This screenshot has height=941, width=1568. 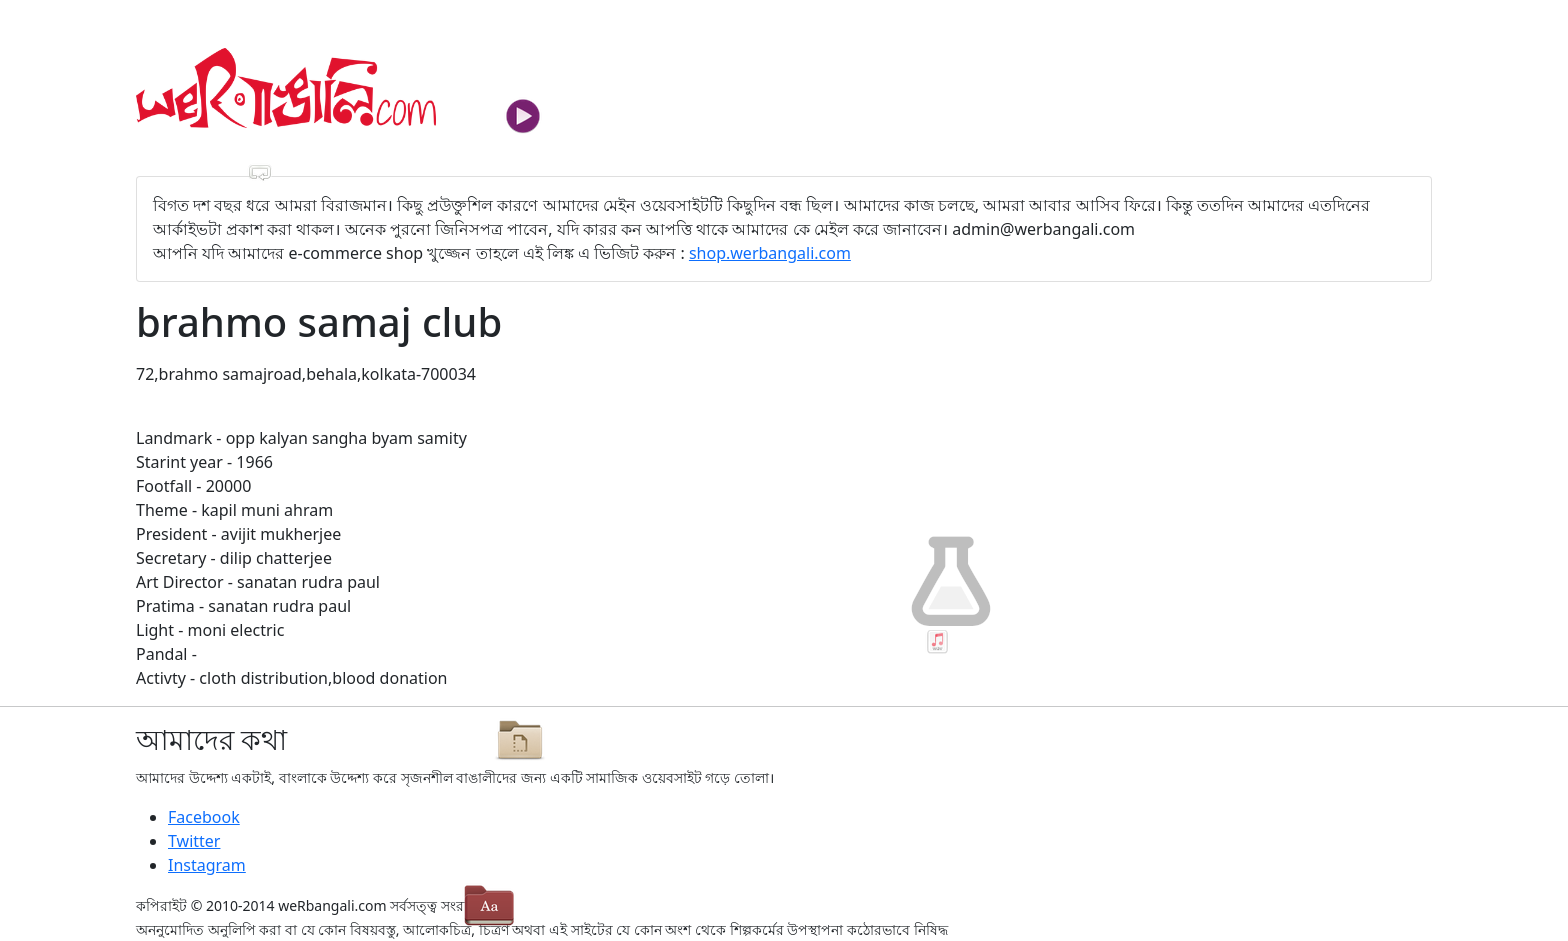 I want to click on enable repeat mode for current playlist, so click(x=260, y=172).